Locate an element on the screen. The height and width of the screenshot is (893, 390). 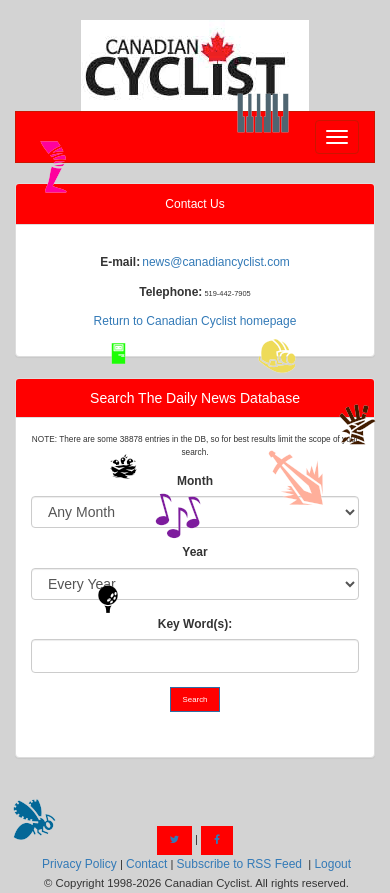
view your nest or home feed is located at coordinates (123, 466).